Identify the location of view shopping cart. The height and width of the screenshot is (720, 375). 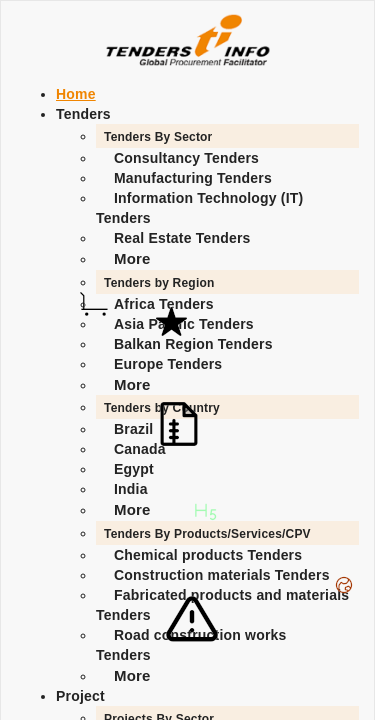
(93, 302).